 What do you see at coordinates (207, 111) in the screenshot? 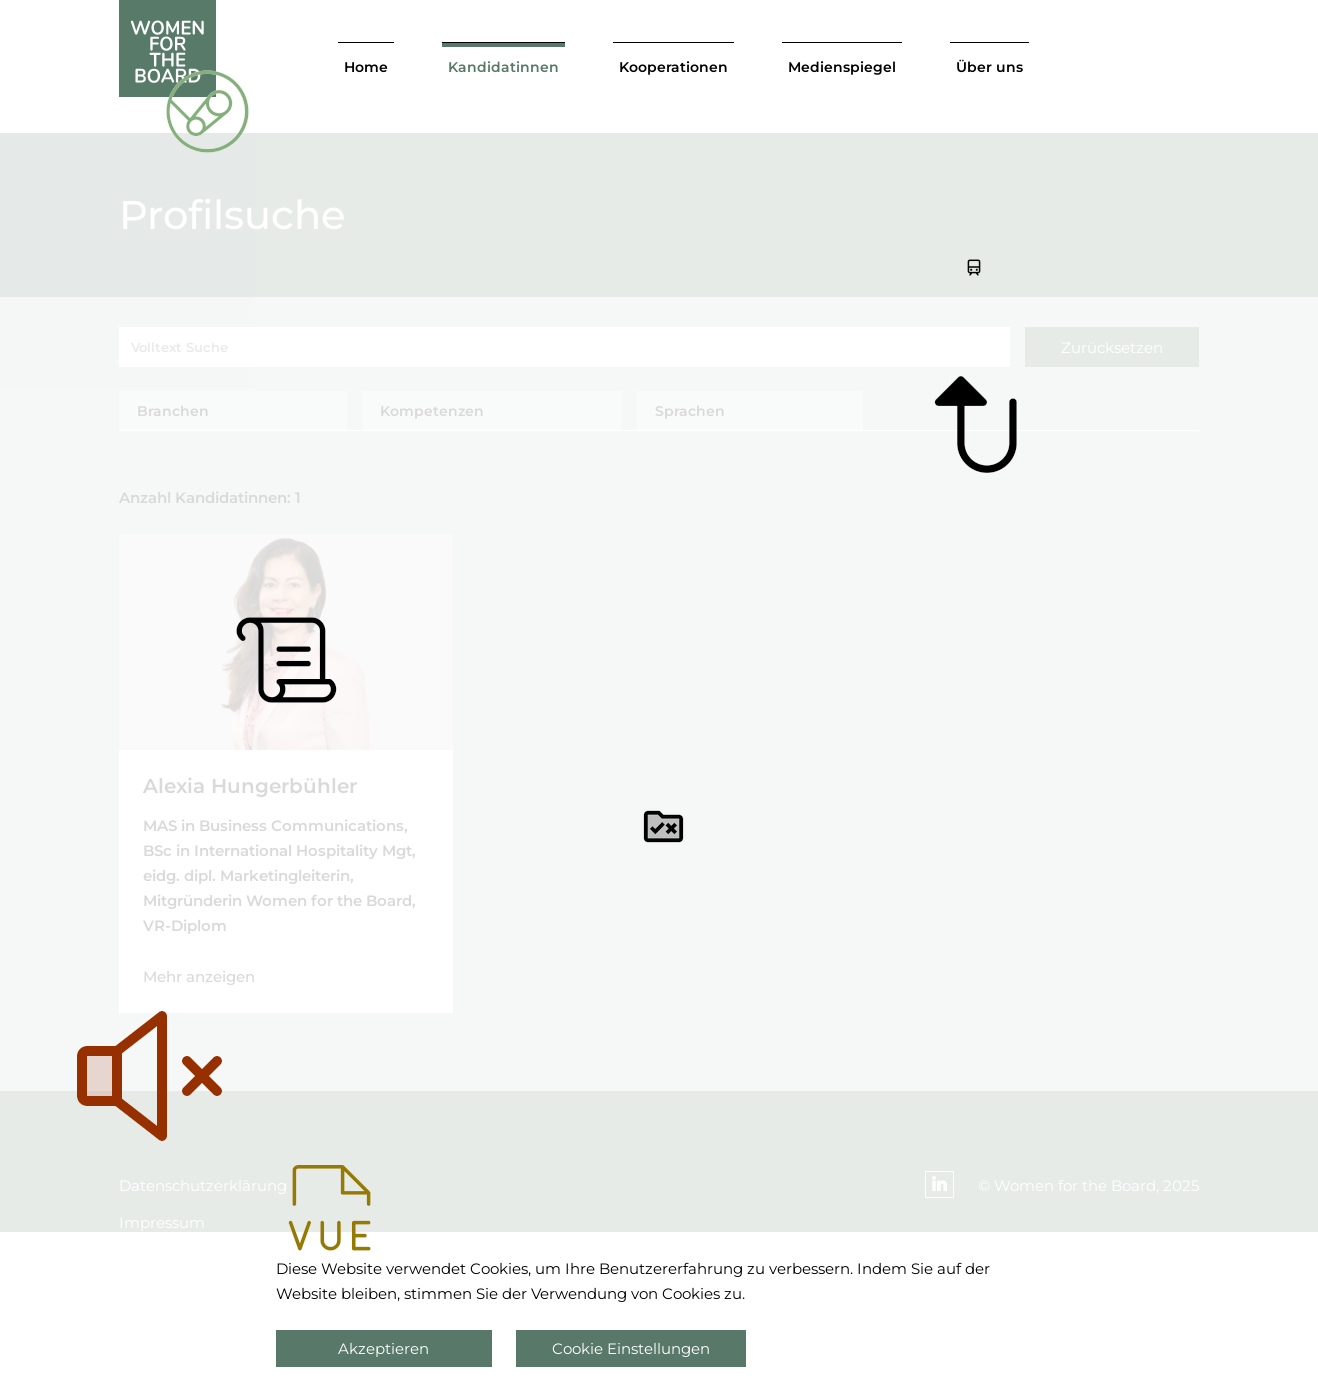
I see `open steam gaming platform` at bounding box center [207, 111].